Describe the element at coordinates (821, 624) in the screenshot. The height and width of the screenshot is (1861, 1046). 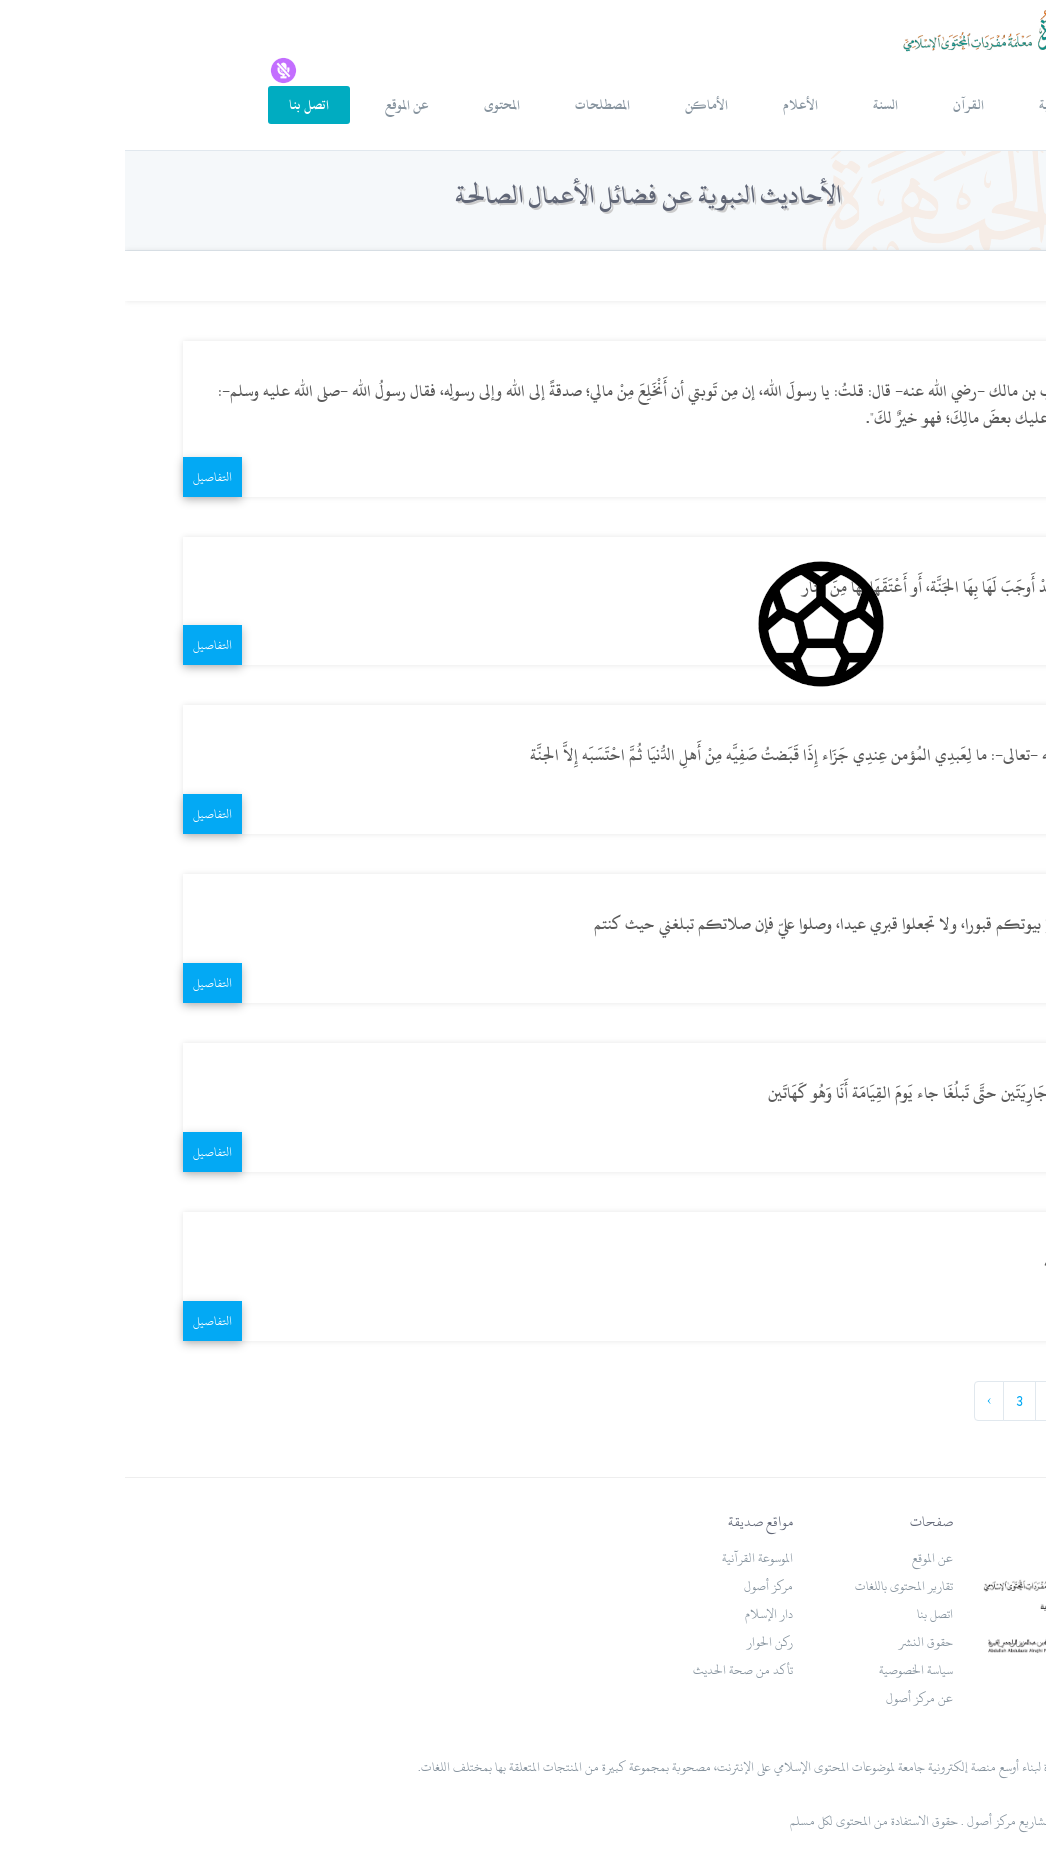
I see `access sports or football content` at that location.